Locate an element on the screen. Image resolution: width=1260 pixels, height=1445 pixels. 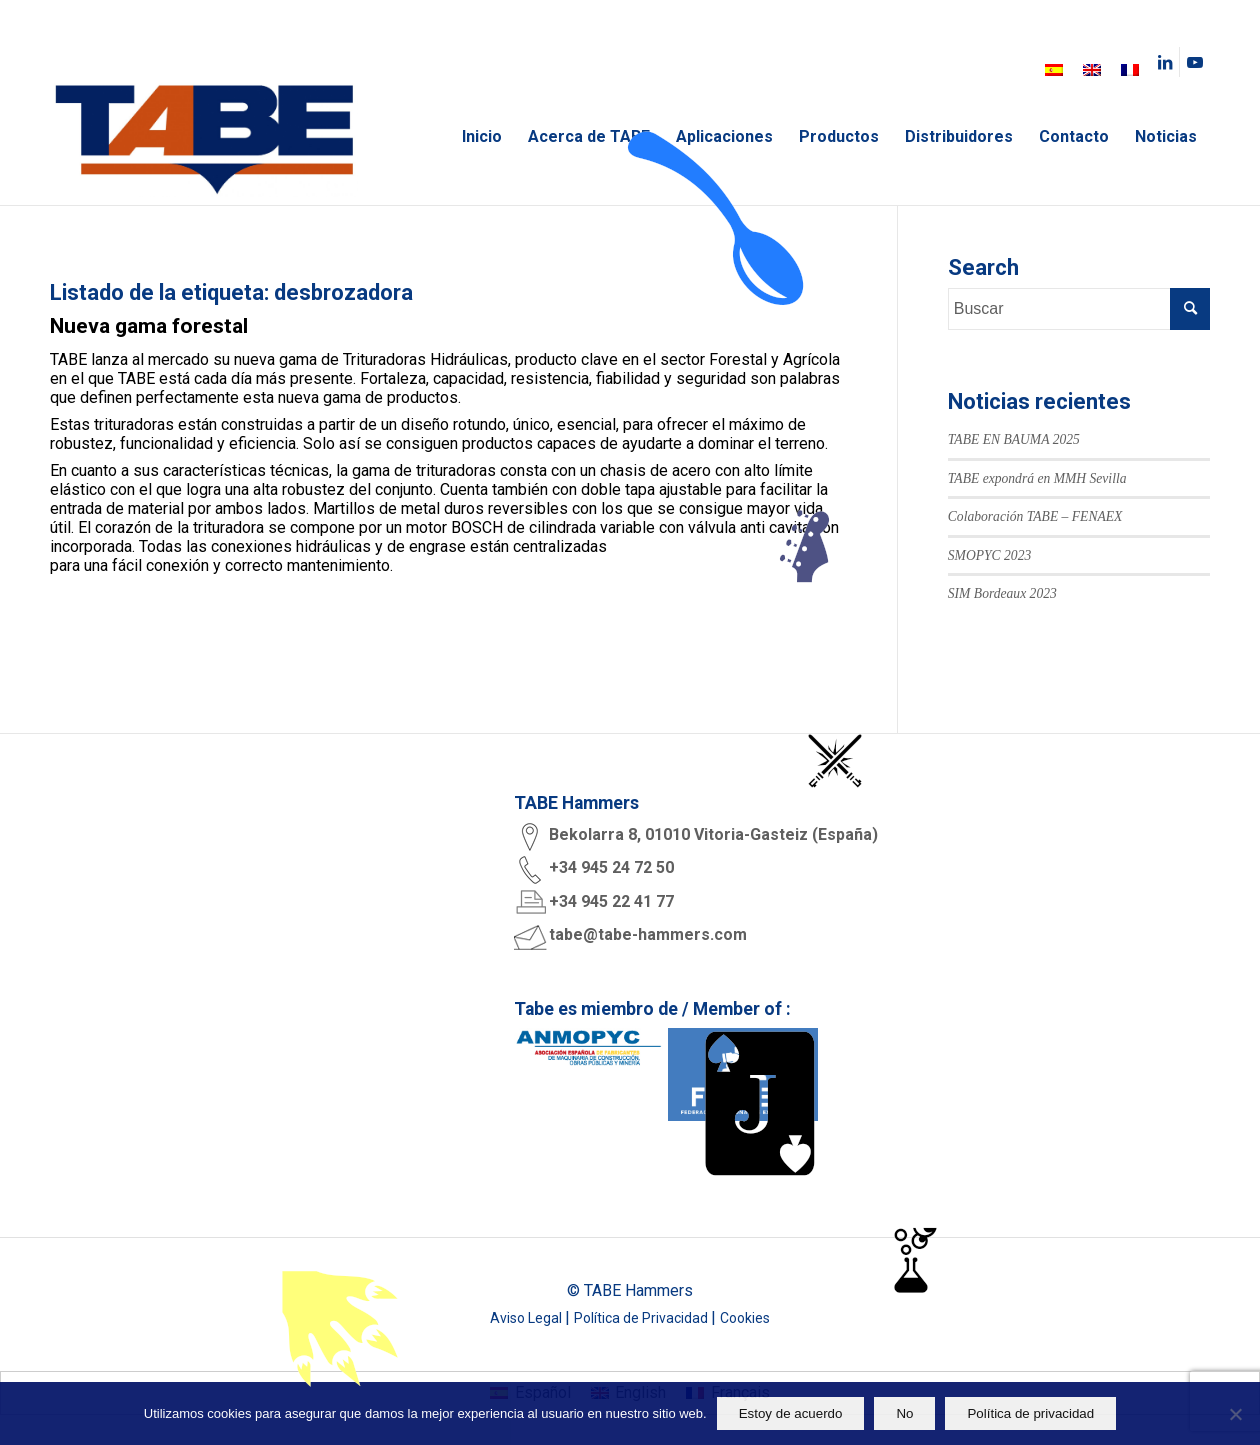
access bass guitar or music settings is located at coordinates (804, 545).